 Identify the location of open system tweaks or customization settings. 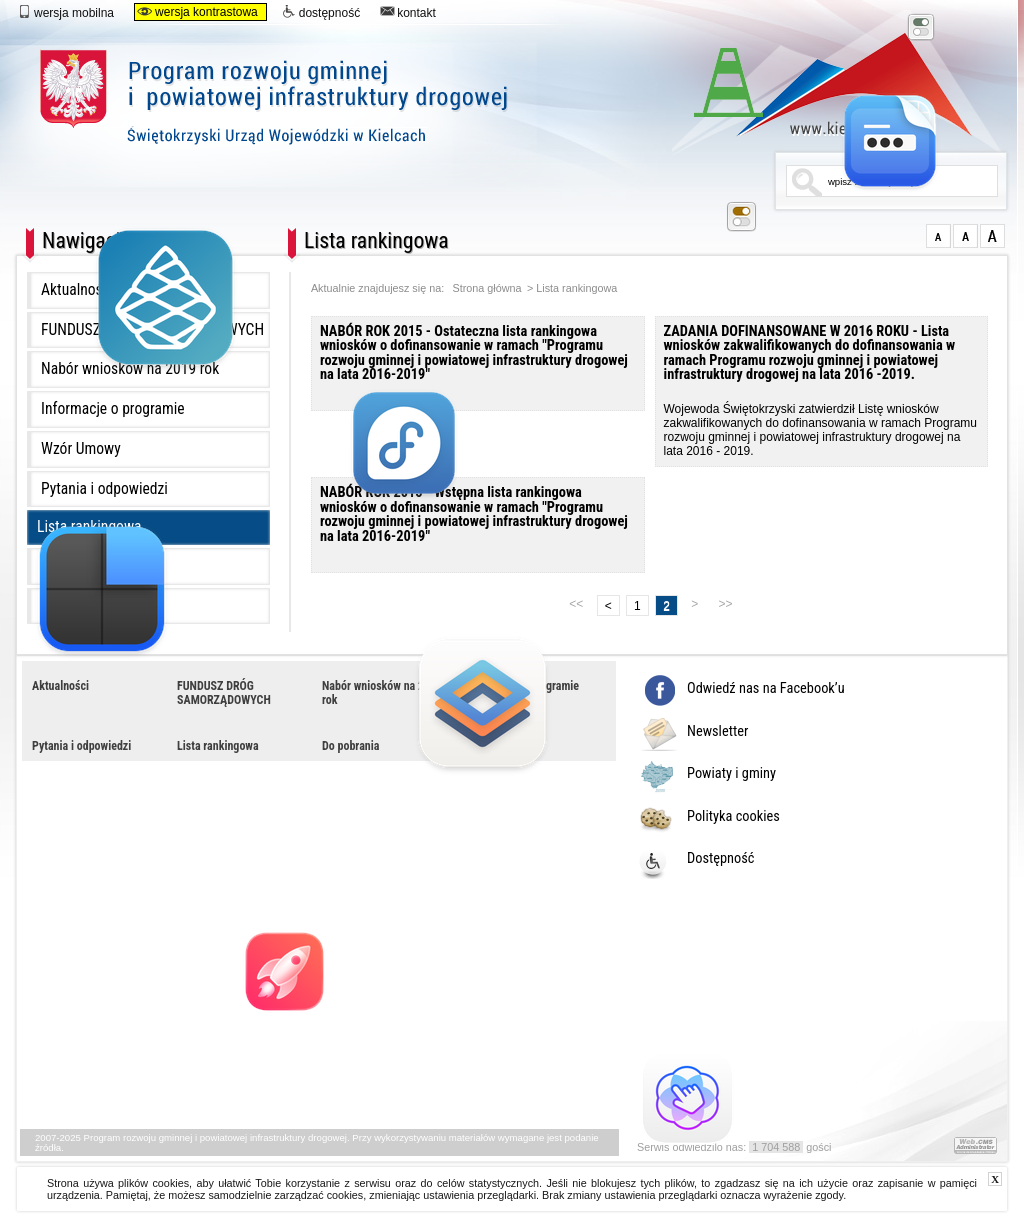
(921, 27).